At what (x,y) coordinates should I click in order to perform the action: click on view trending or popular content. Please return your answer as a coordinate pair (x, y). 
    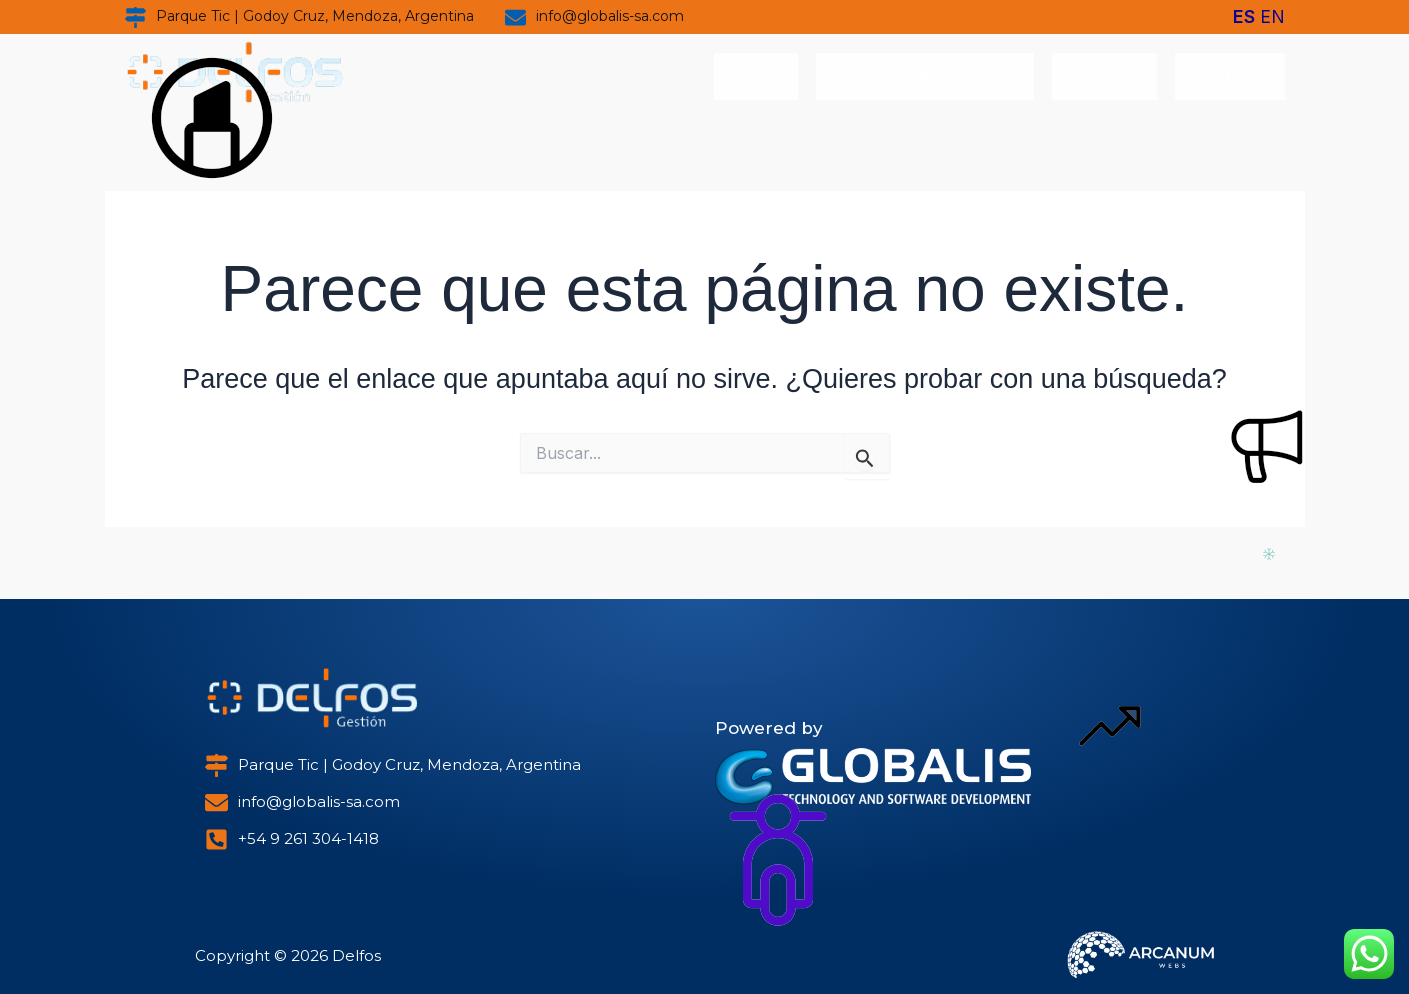
    Looking at the image, I should click on (1110, 728).